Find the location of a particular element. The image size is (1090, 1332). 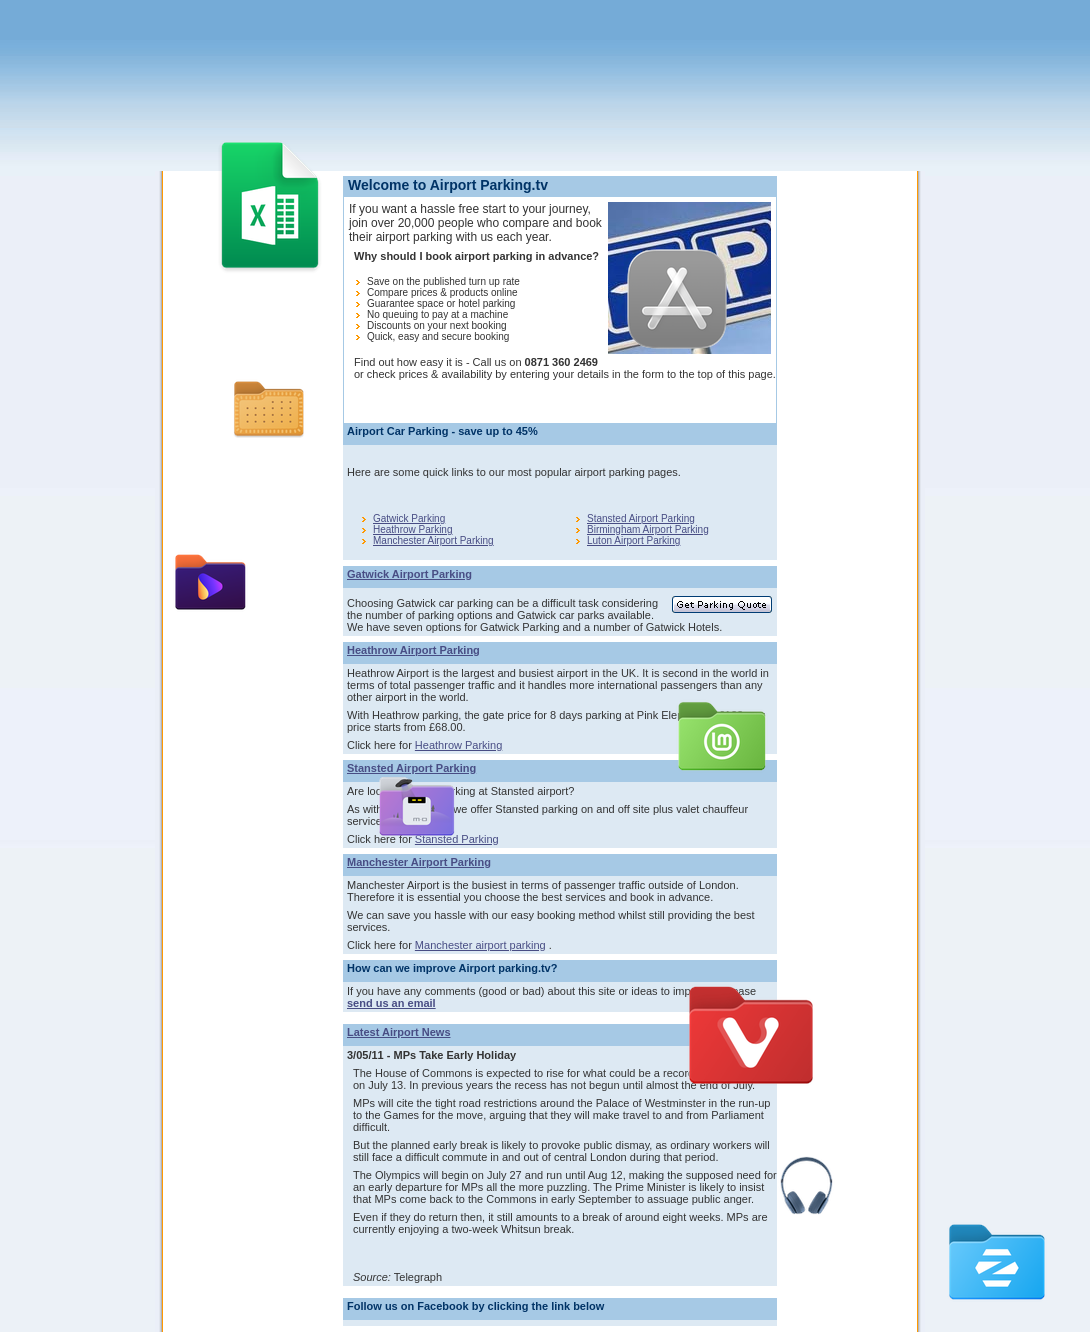

open vivaldi browser downloads folder is located at coordinates (750, 1038).